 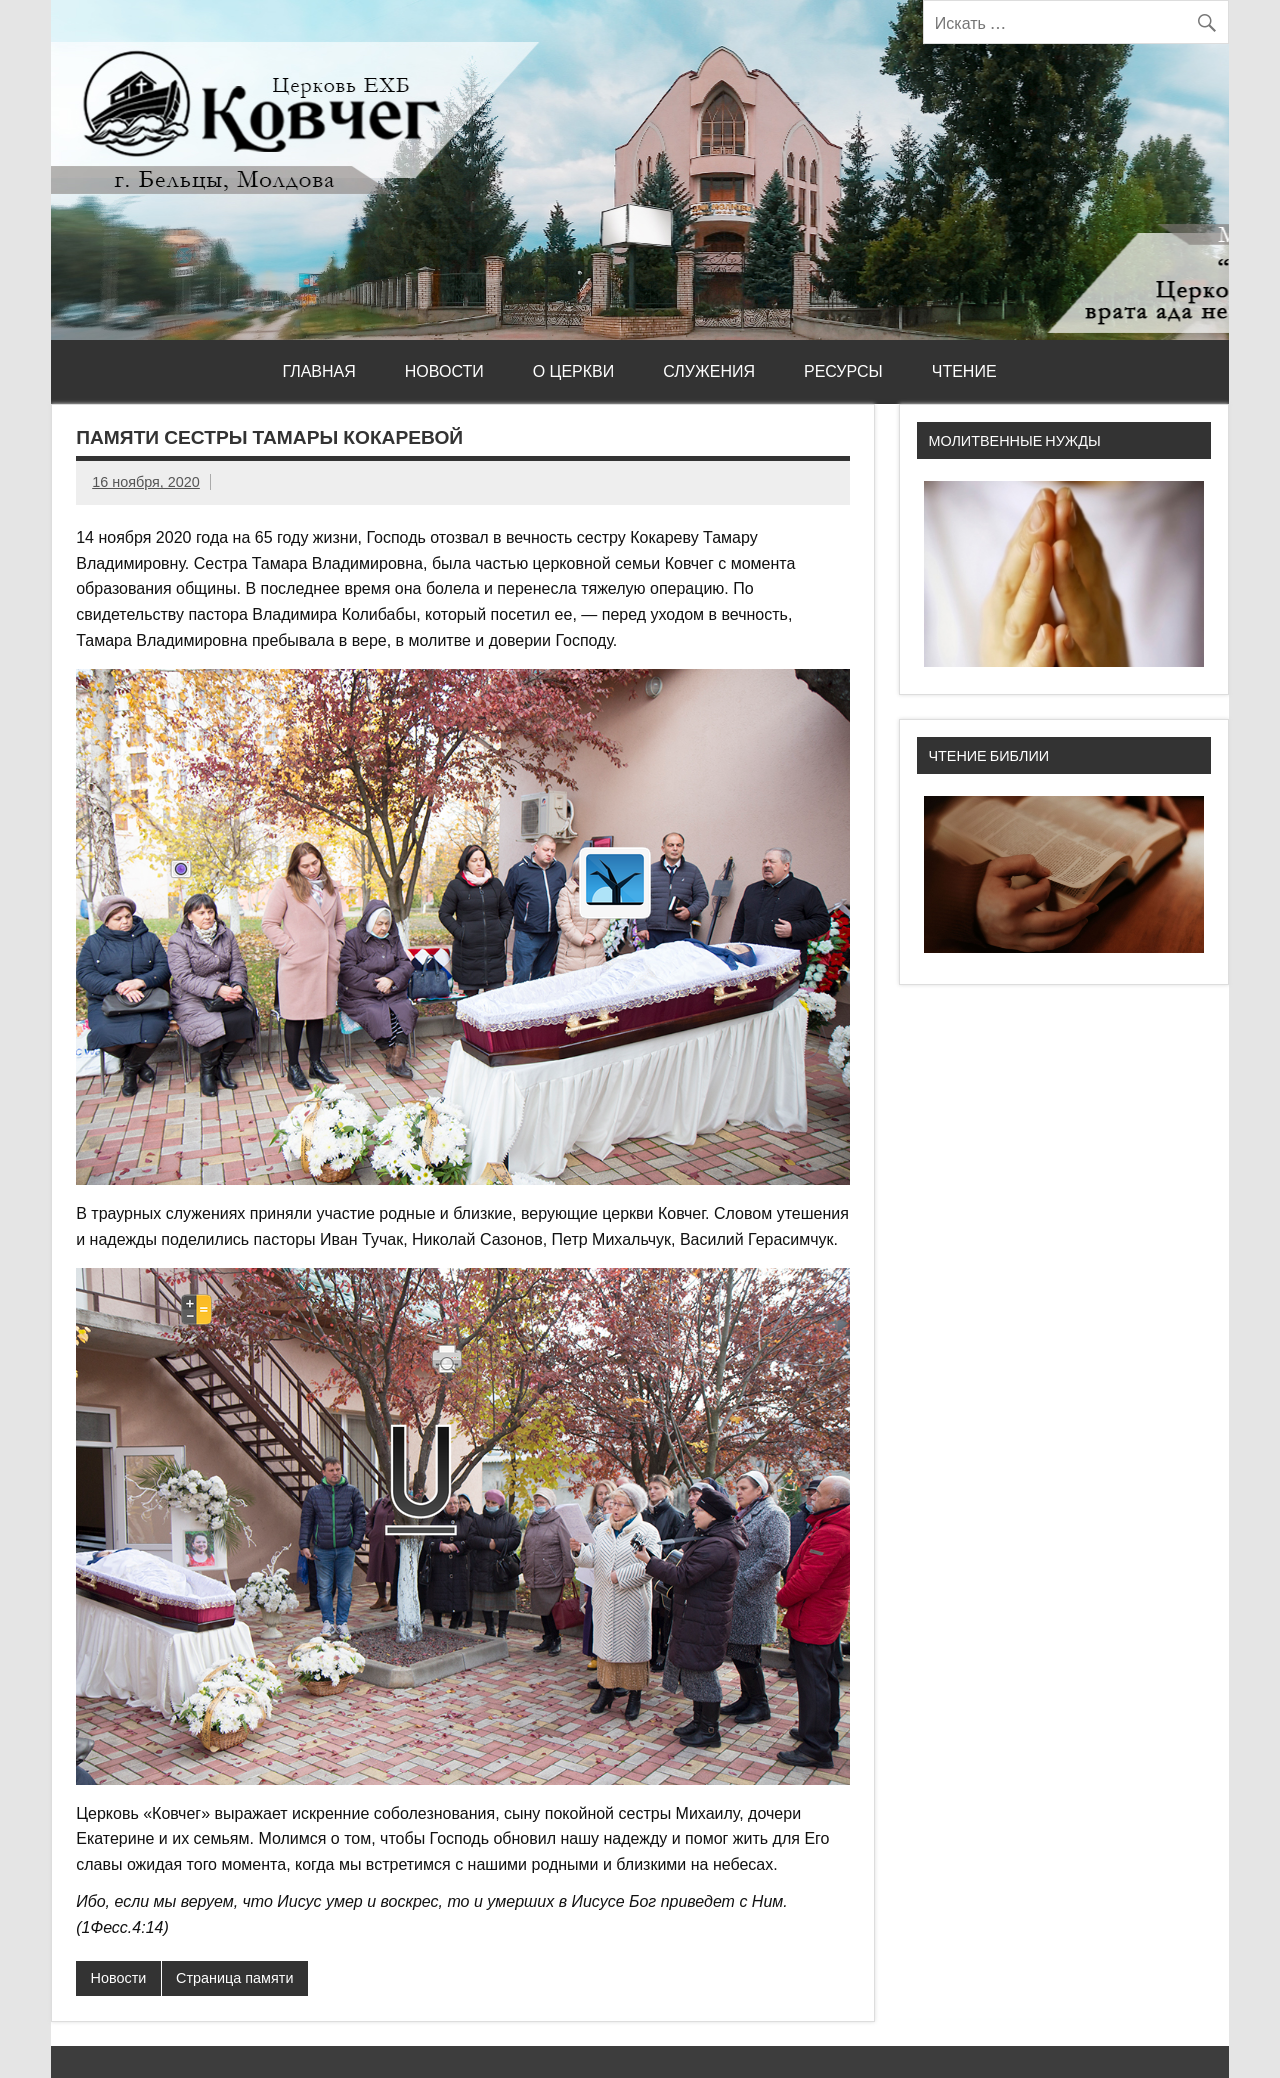 I want to click on open the calculator app, so click(x=196, y=1309).